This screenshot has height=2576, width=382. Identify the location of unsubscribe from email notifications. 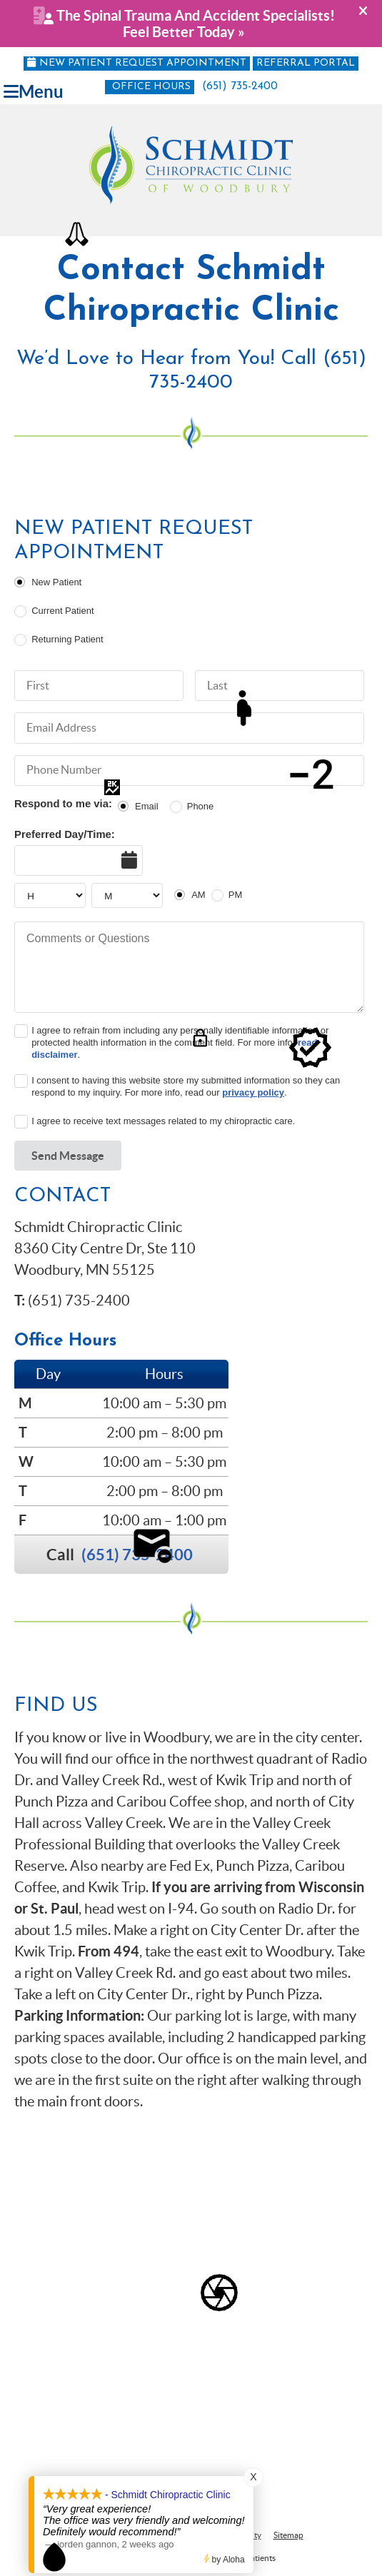
(151, 1547).